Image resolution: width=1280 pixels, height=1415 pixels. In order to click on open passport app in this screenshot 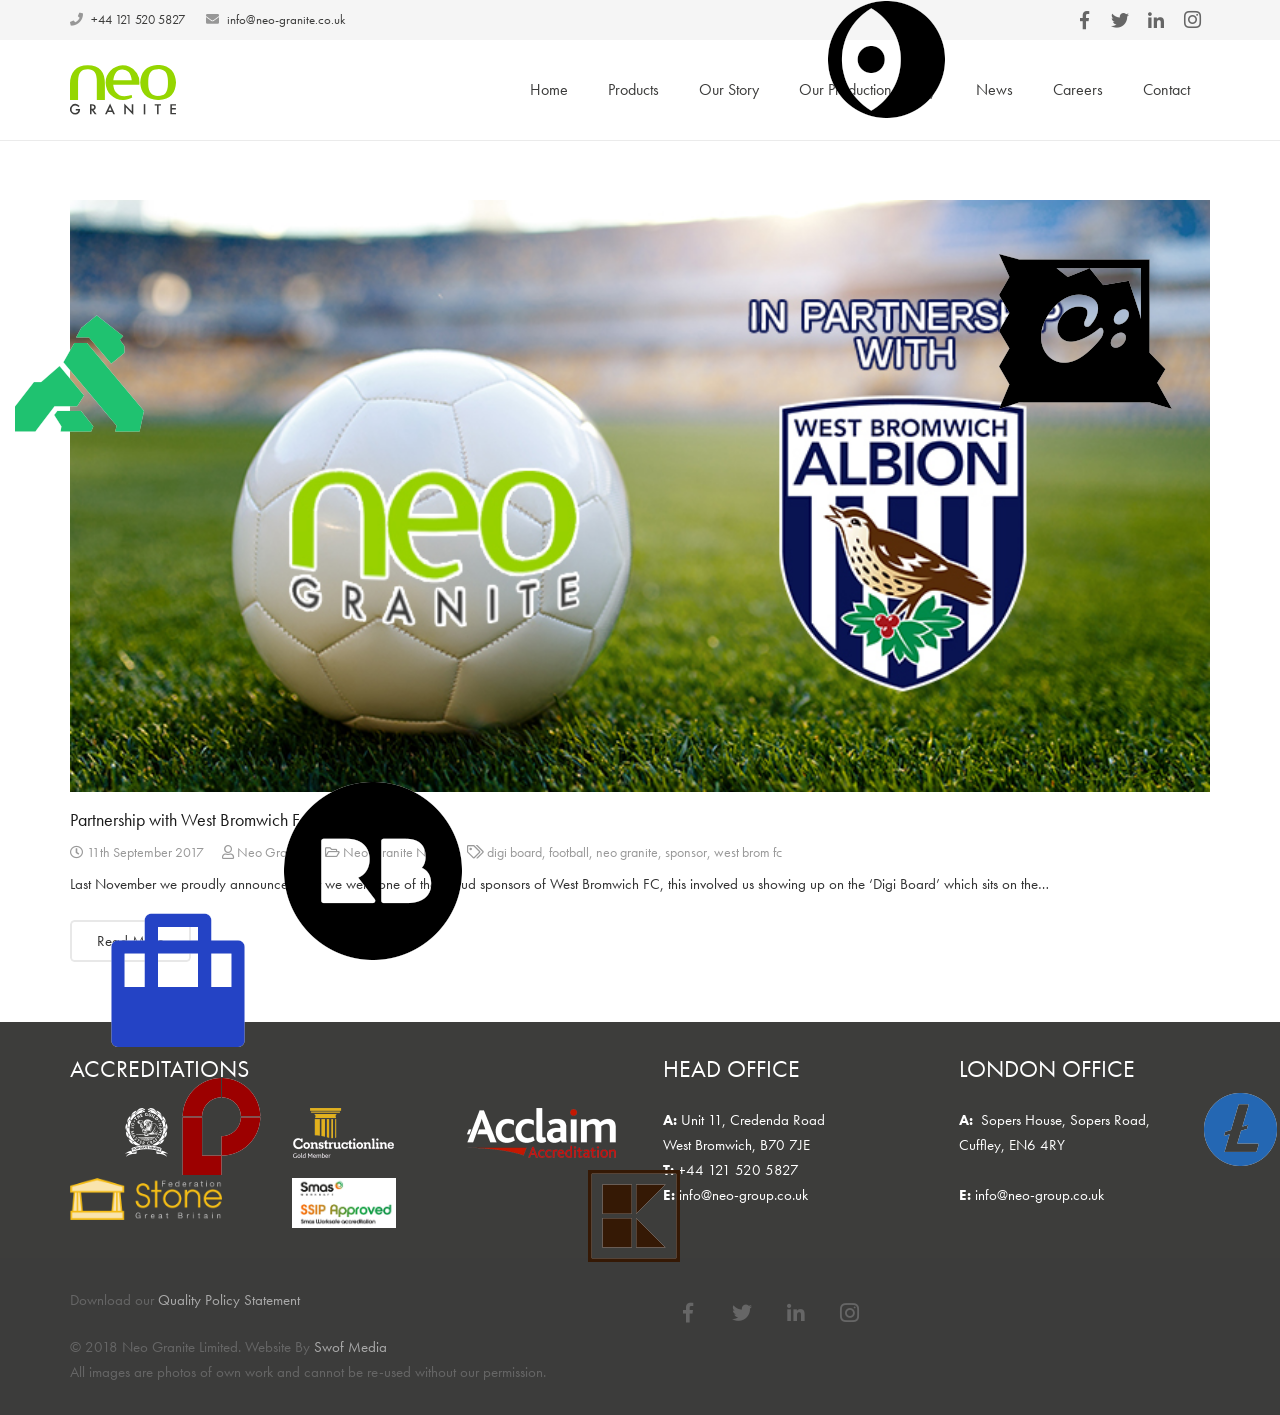, I will do `click(221, 1126)`.